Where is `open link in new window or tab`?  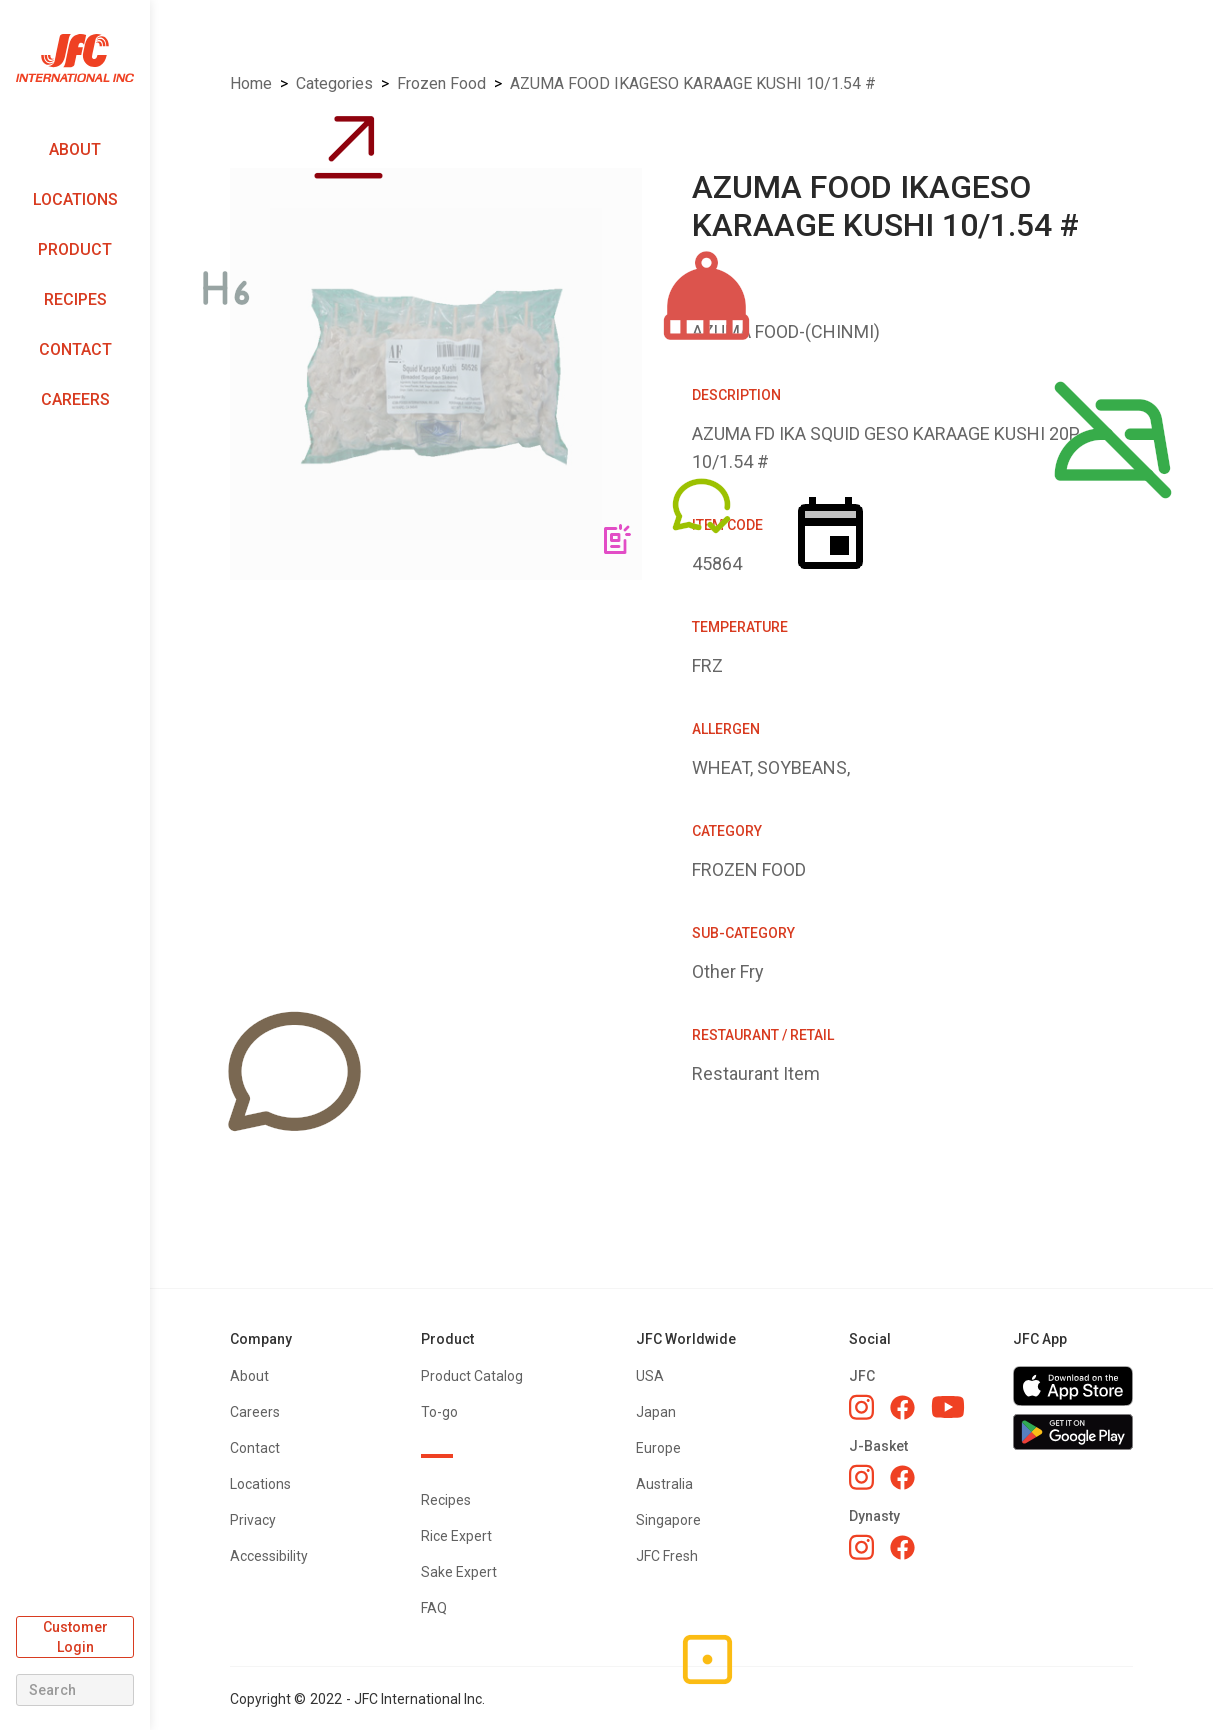
open link in new window or tab is located at coordinates (348, 144).